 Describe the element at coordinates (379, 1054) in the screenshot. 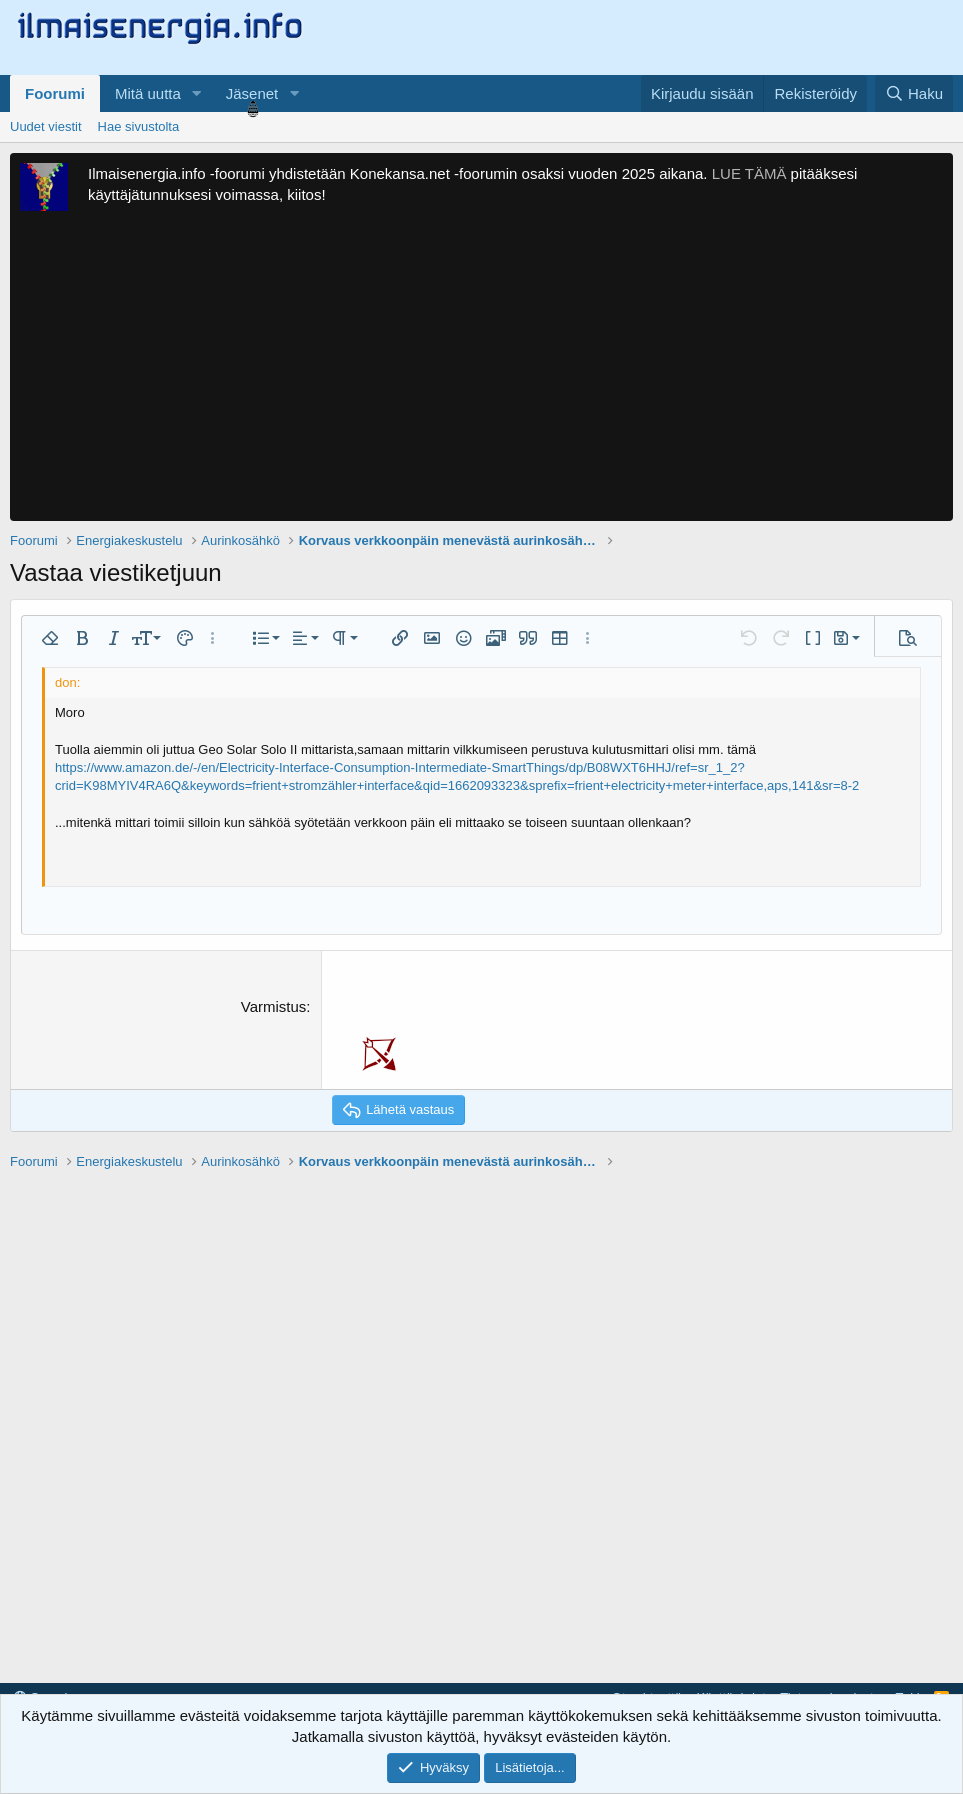

I see `equip ranged weapon` at that location.